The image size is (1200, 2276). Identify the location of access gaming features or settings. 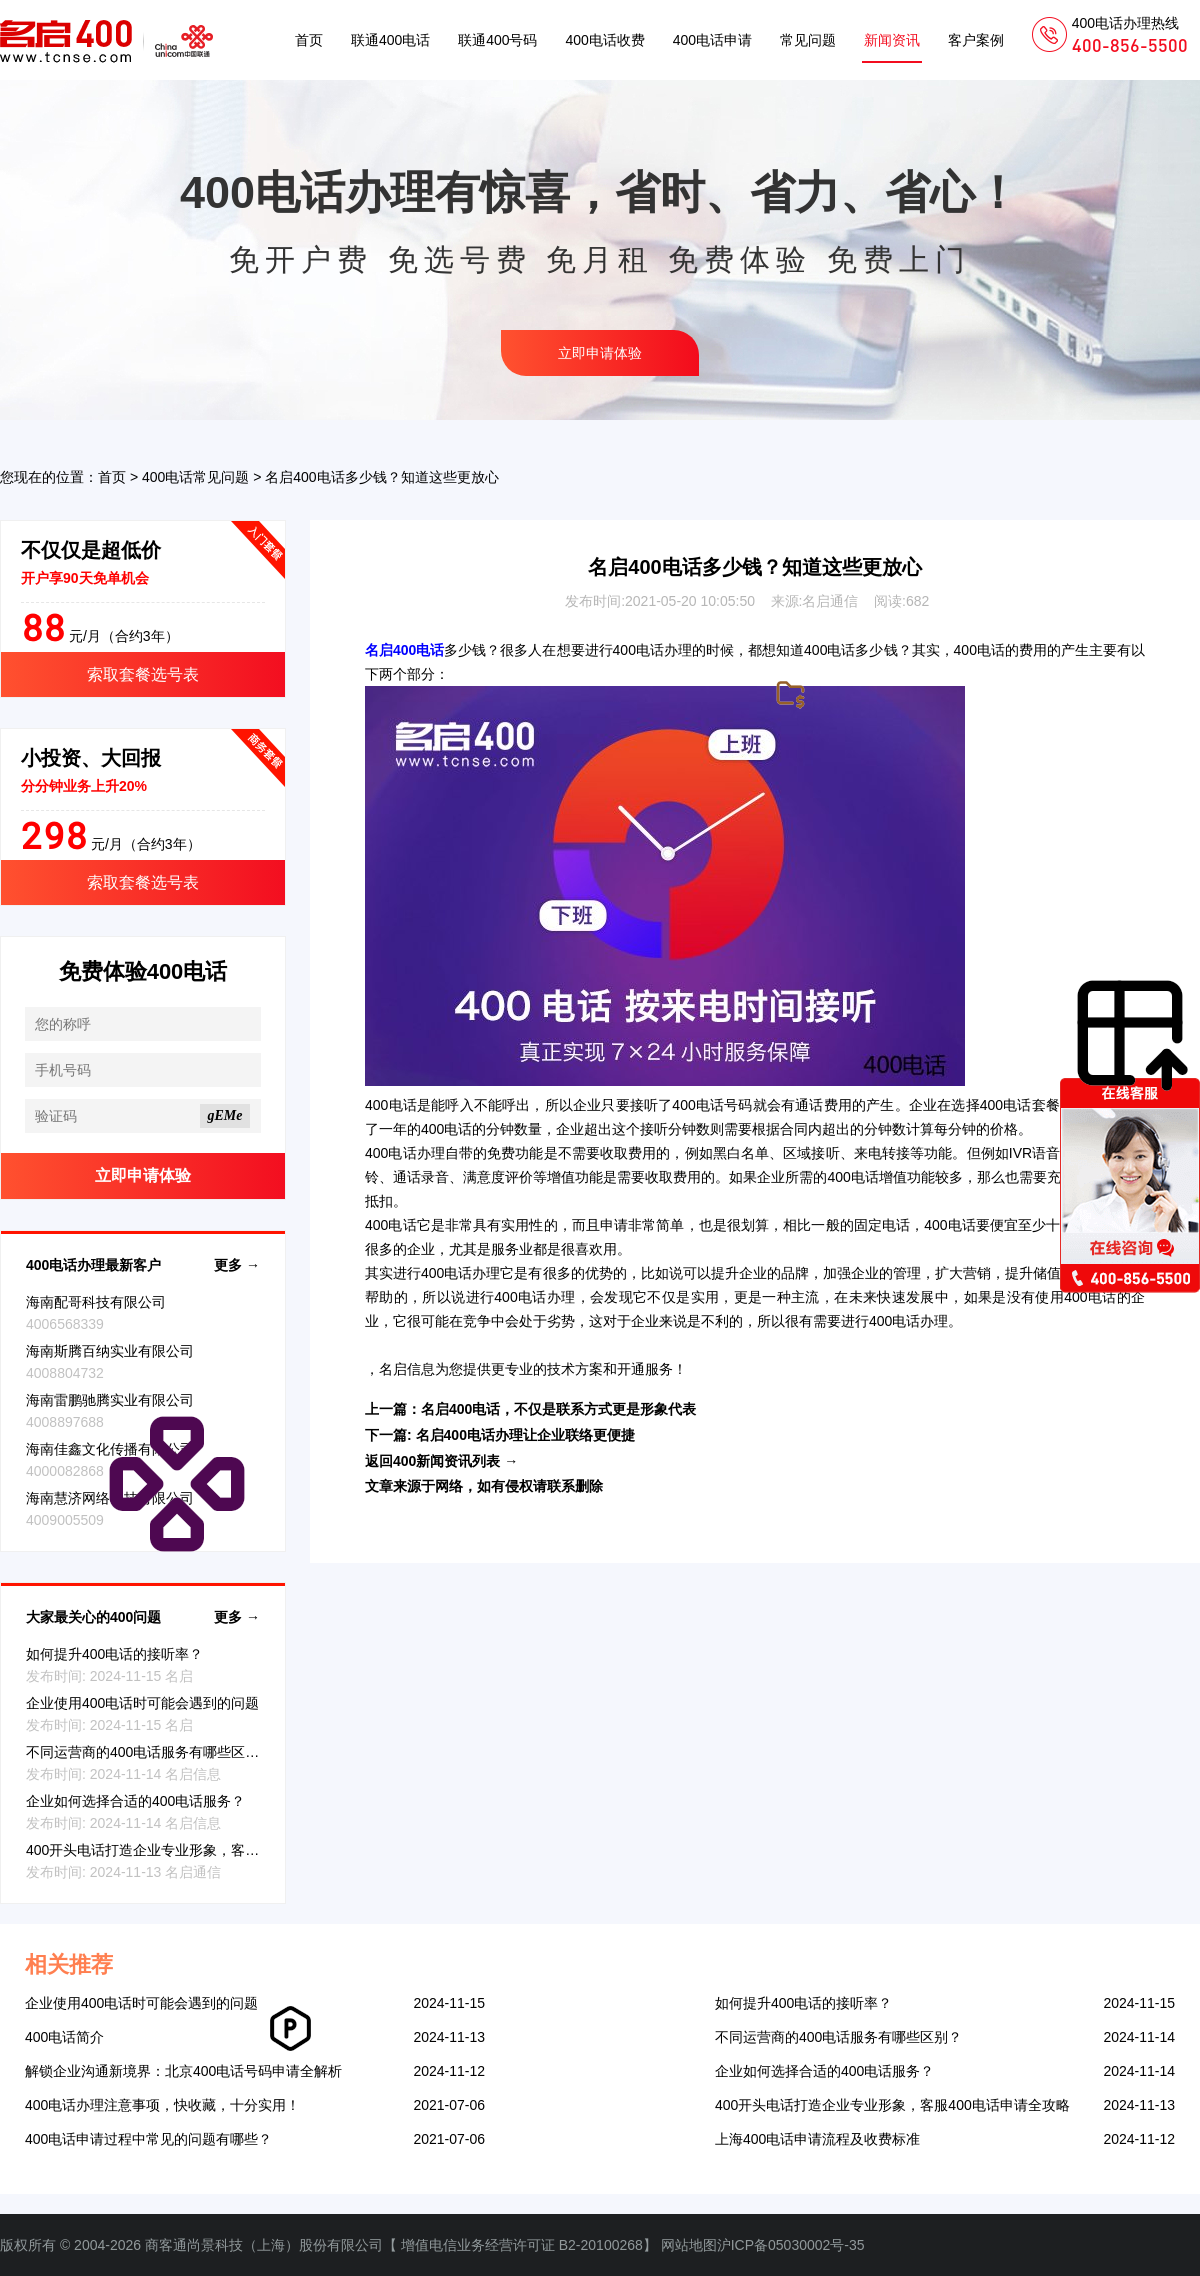
(177, 1484).